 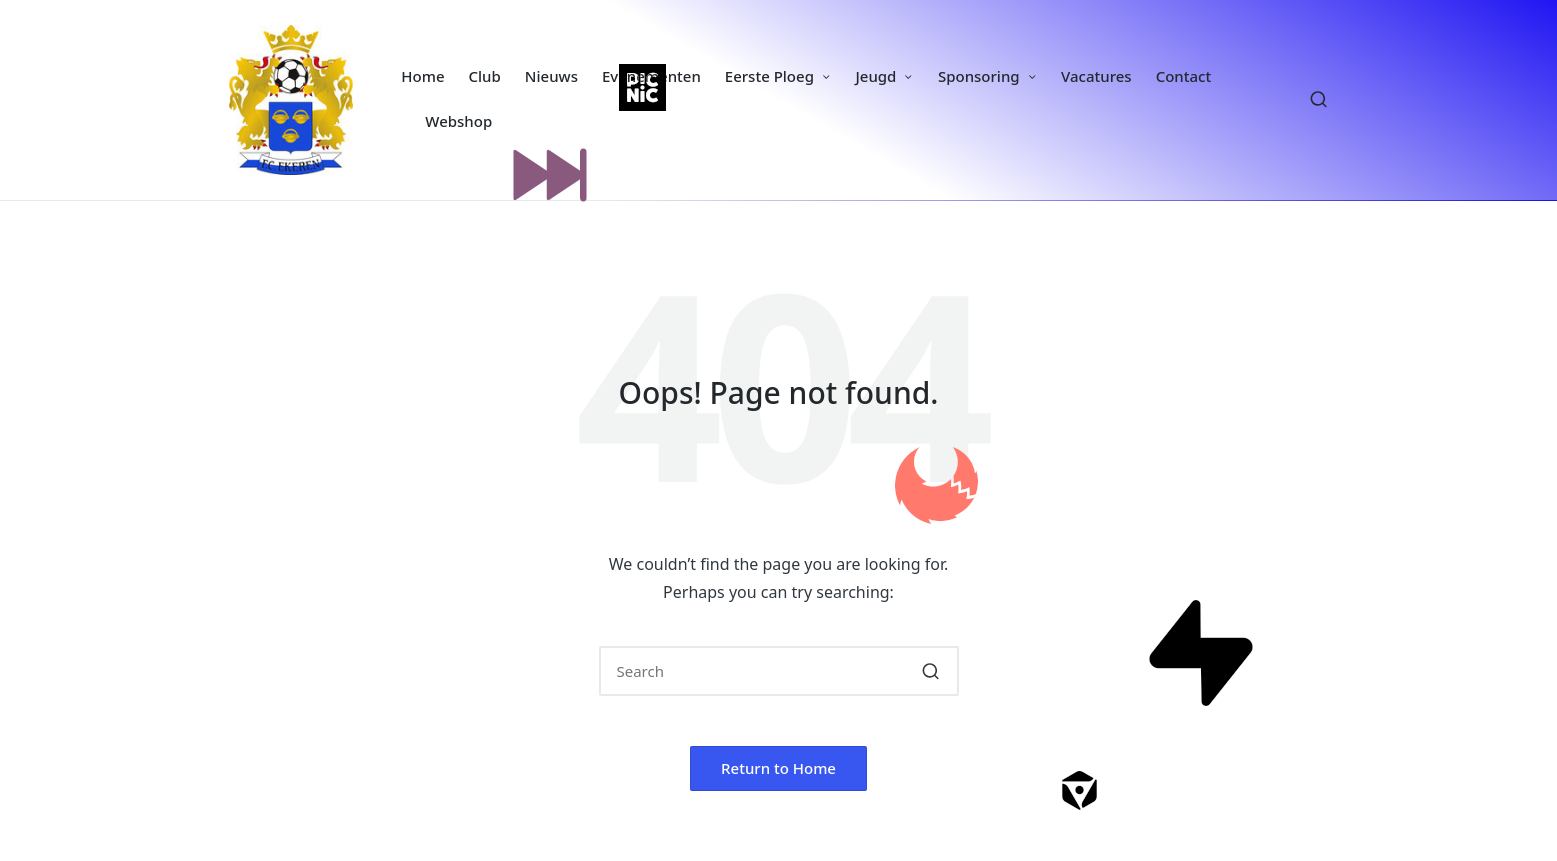 I want to click on apifox application logo, so click(x=936, y=485).